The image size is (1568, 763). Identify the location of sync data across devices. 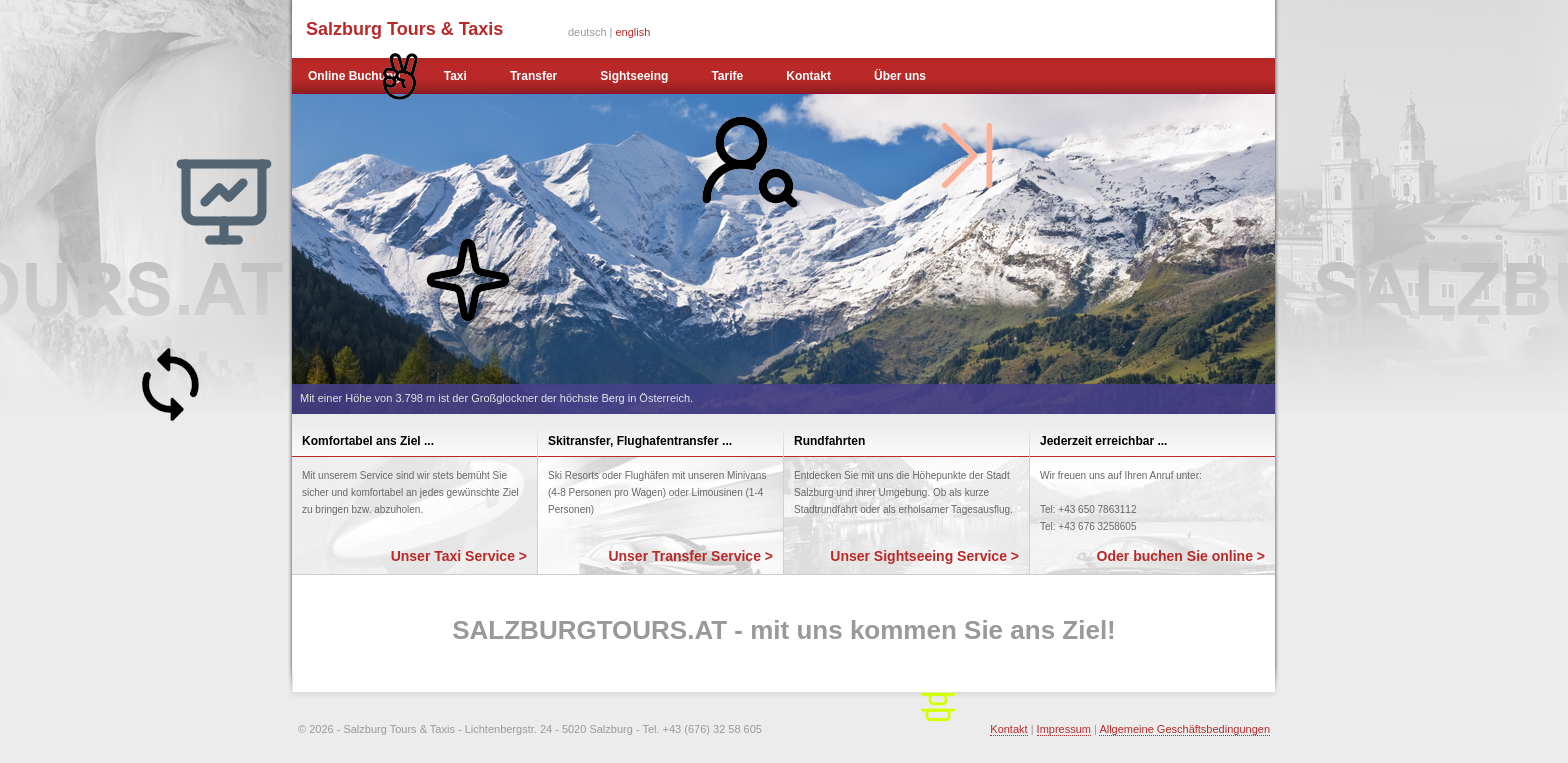
(170, 384).